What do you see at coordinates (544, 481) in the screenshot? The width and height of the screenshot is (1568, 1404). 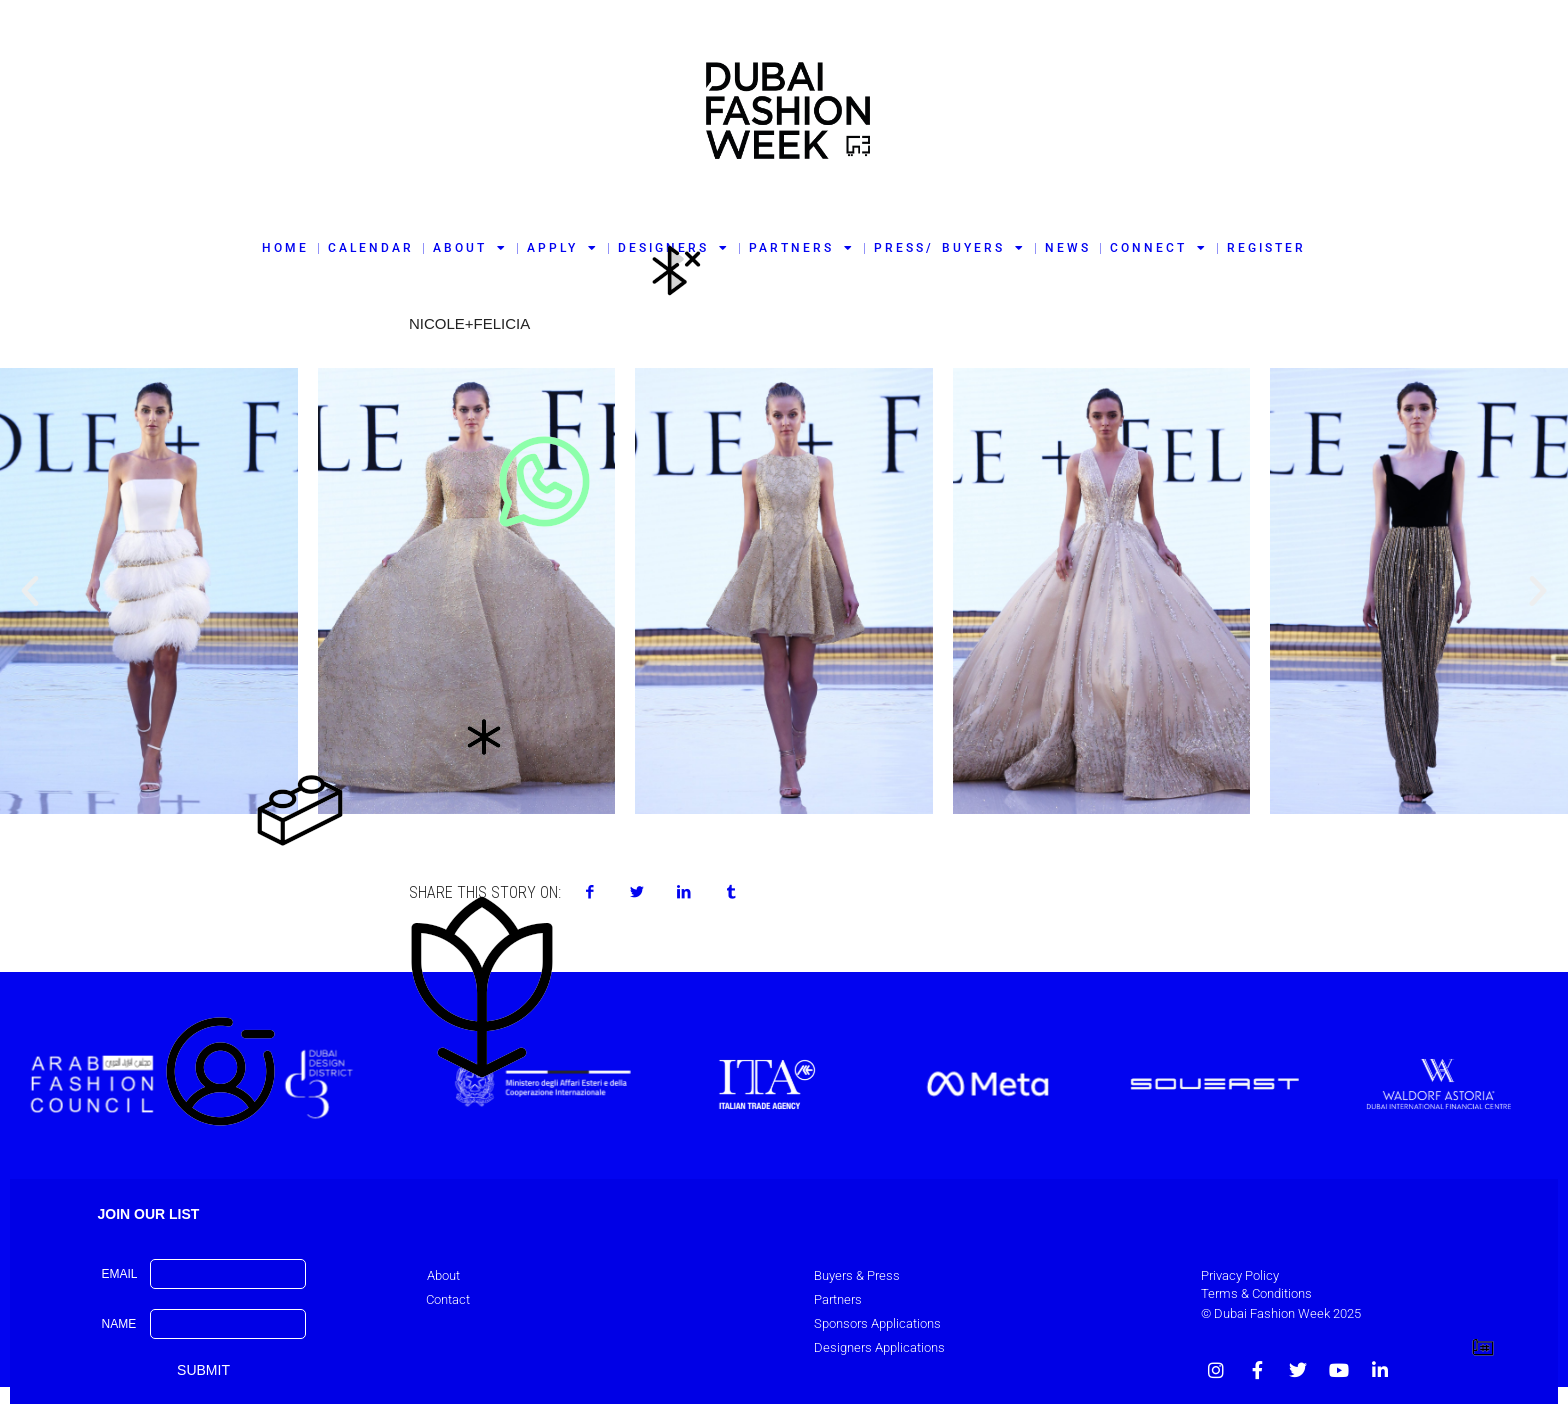 I see `open whatsapp messaging app` at bounding box center [544, 481].